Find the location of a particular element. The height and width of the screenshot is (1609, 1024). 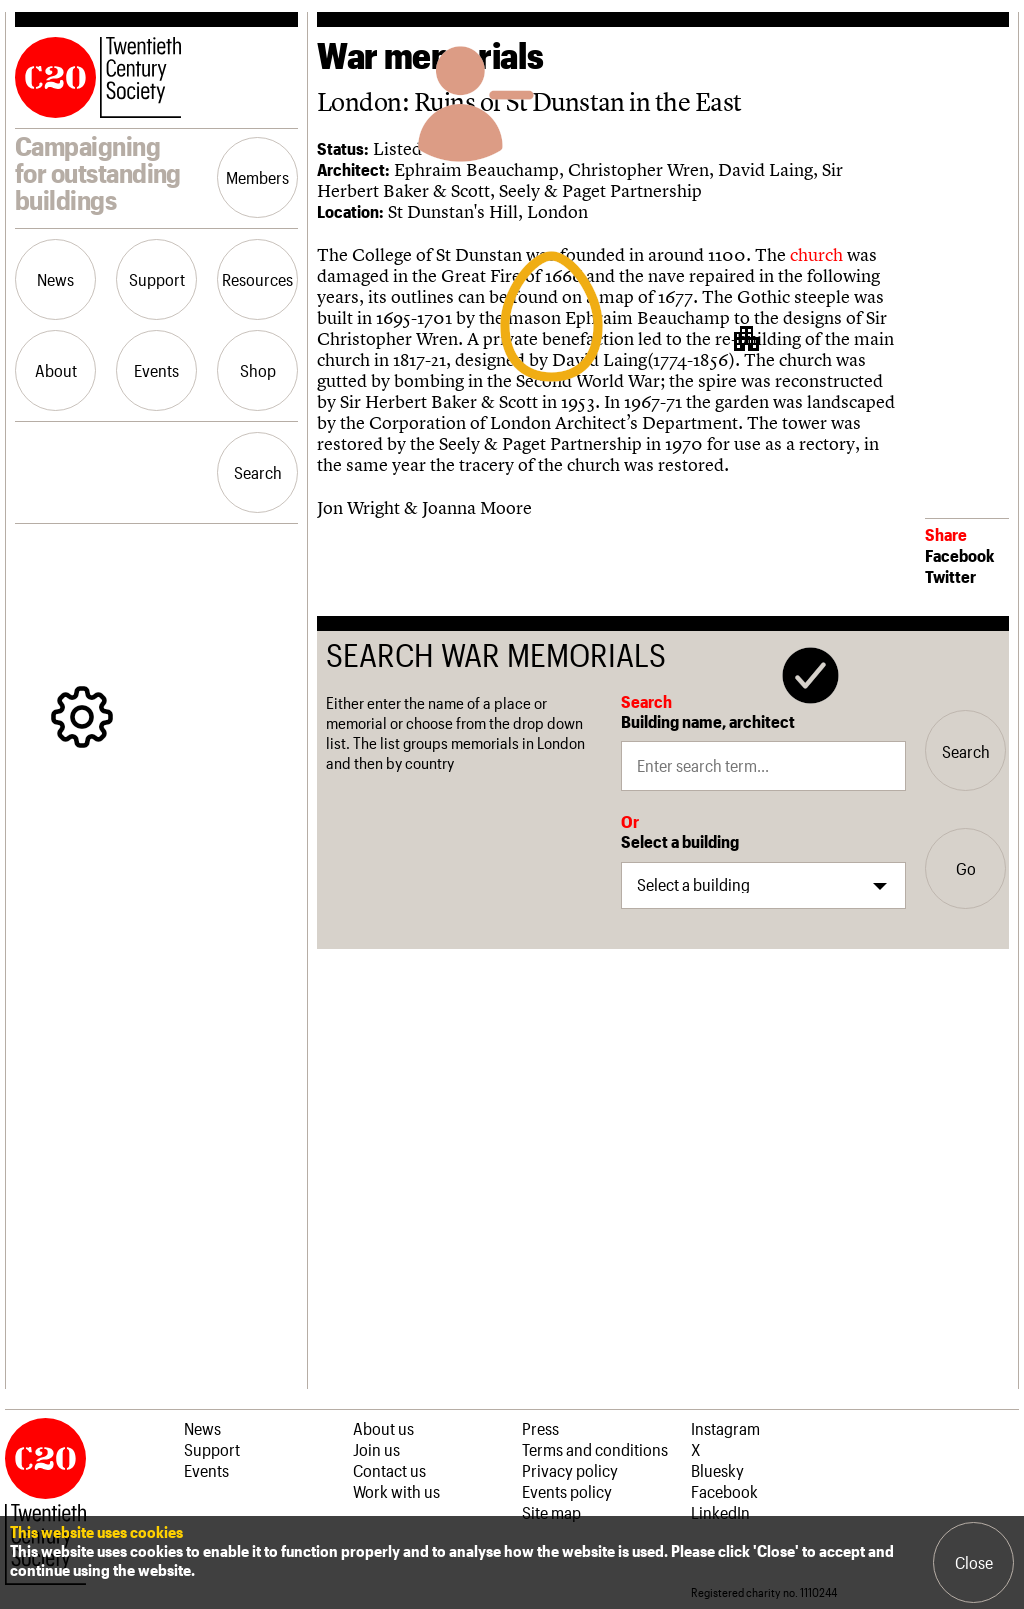

view apartment or building listings is located at coordinates (746, 338).